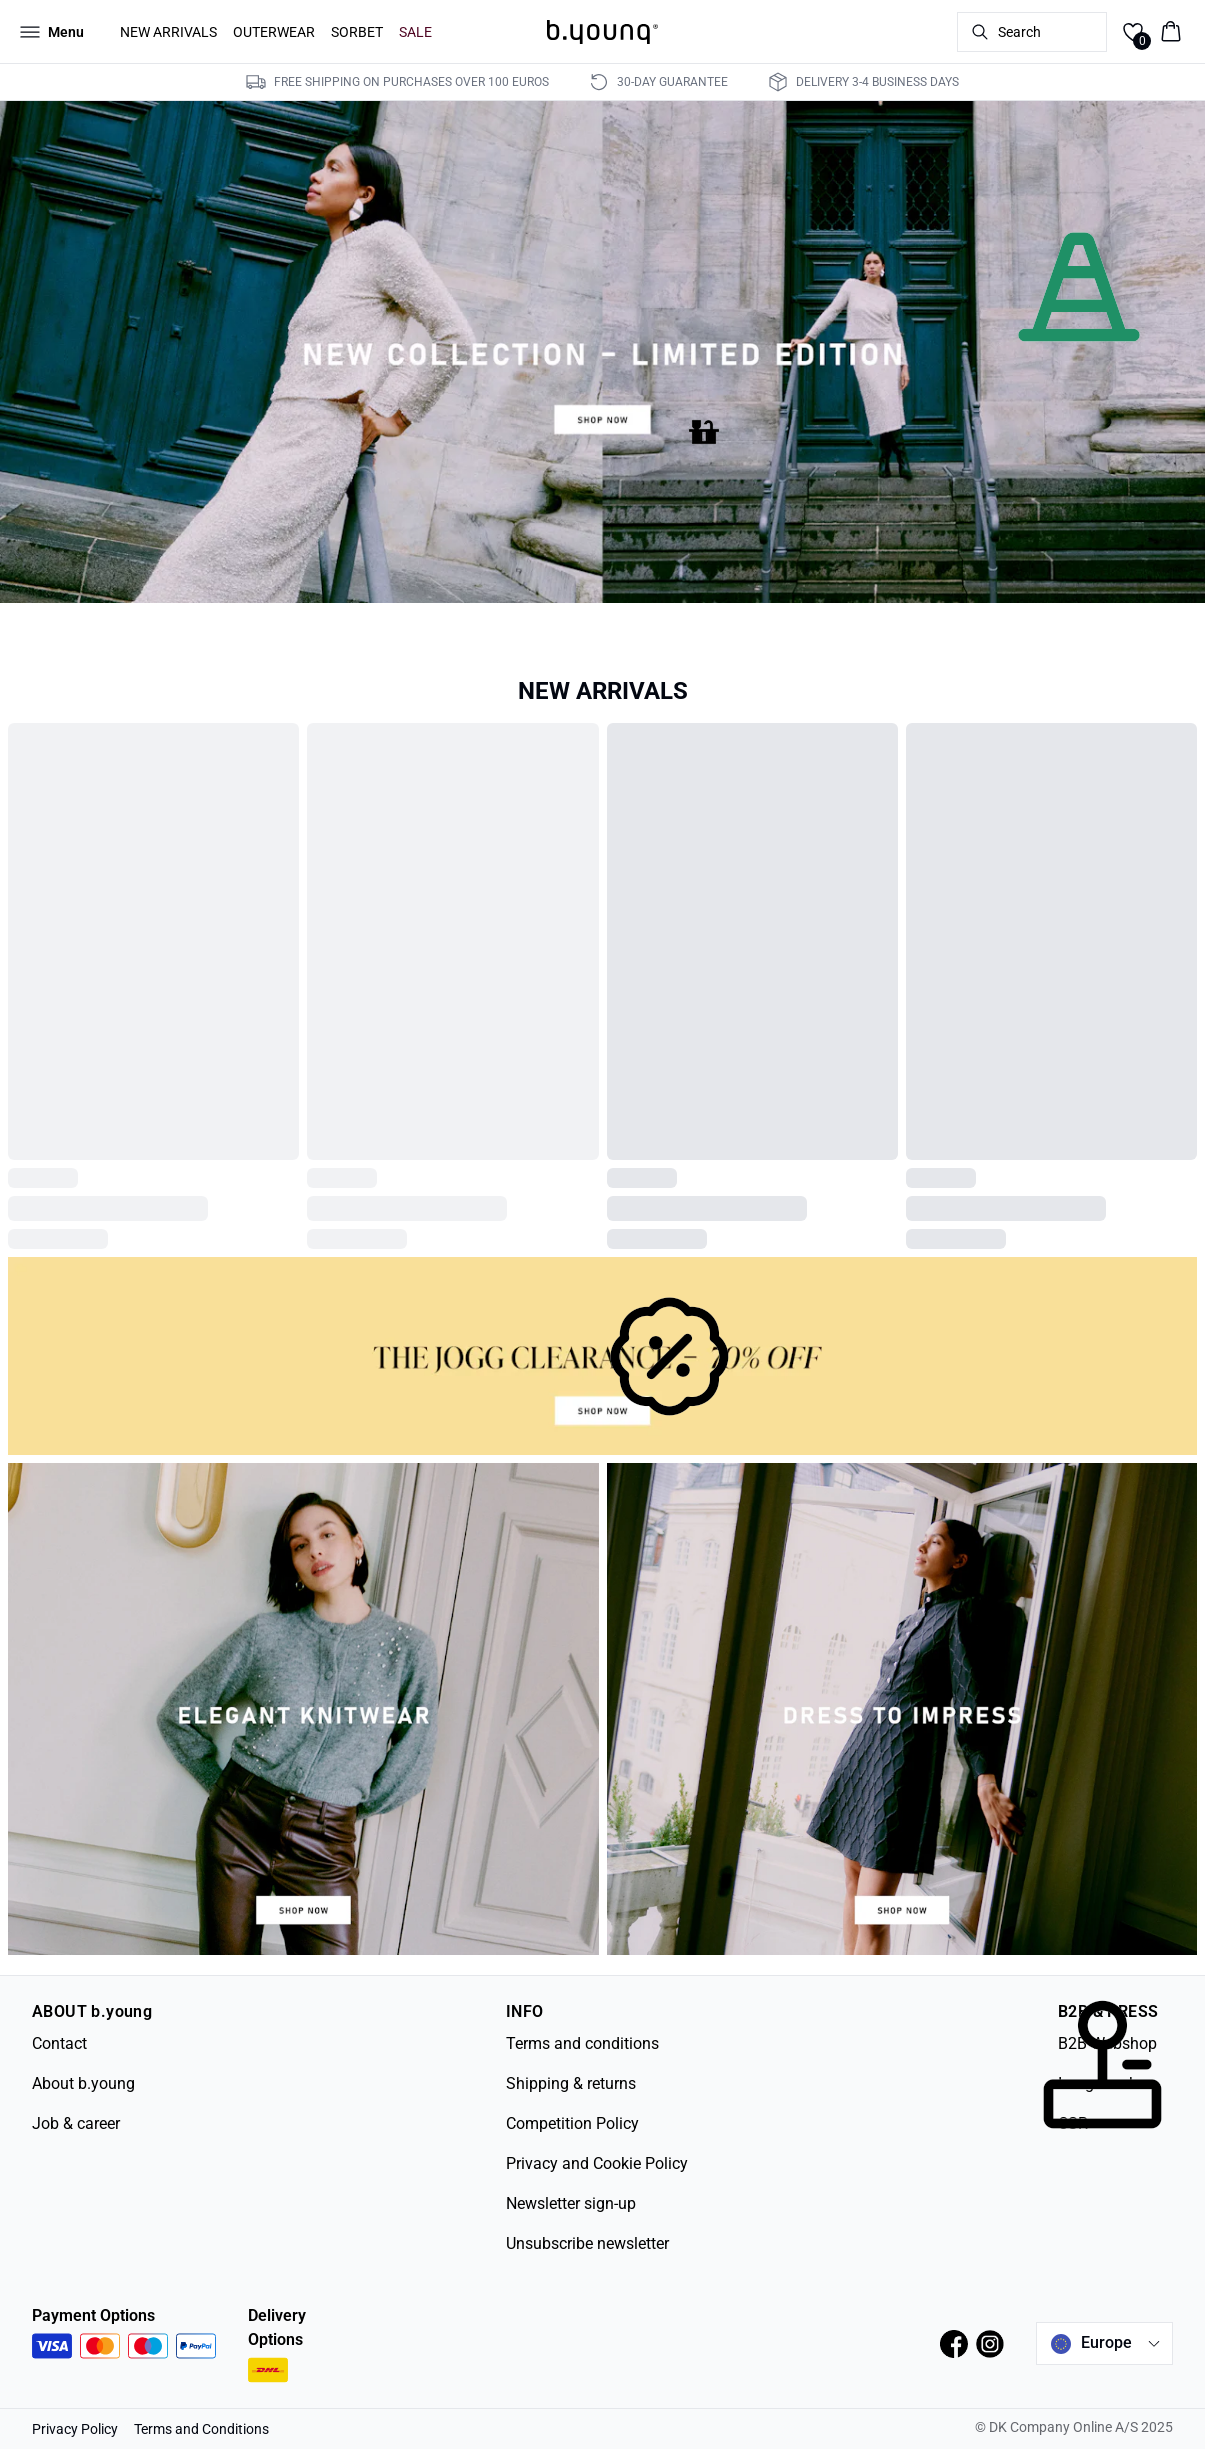 This screenshot has width=1205, height=2449. What do you see at coordinates (669, 1356) in the screenshot?
I see `view available discounts or promotions` at bounding box center [669, 1356].